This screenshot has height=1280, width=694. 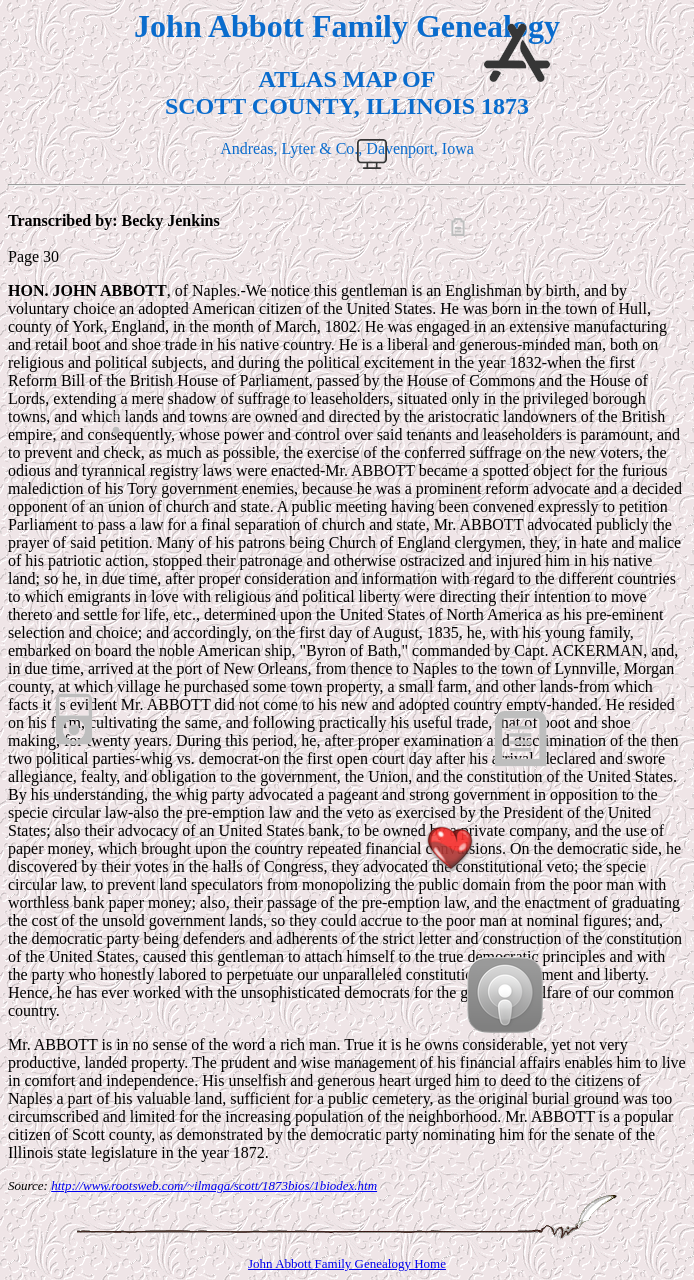 I want to click on access your favorite items, so click(x=452, y=849).